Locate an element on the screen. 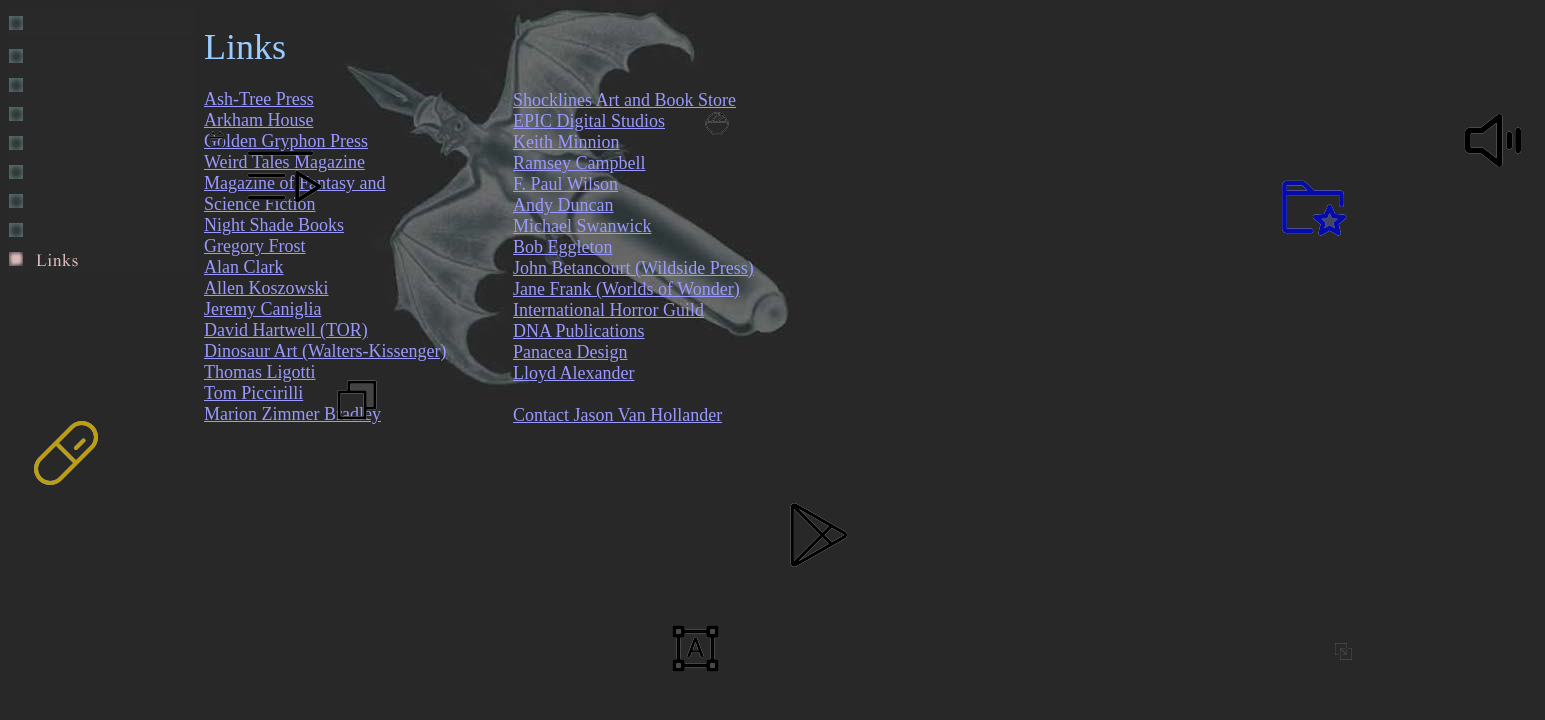 Image resolution: width=1545 pixels, height=720 pixels. copy to clipboard is located at coordinates (357, 400).